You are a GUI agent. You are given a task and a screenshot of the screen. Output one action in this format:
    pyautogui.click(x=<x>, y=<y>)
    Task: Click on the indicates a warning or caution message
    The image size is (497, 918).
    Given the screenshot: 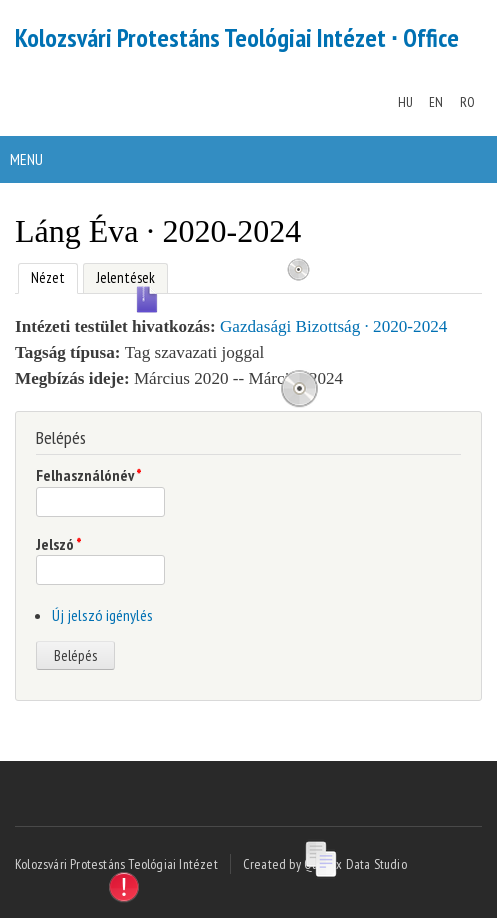 What is the action you would take?
    pyautogui.click(x=124, y=887)
    